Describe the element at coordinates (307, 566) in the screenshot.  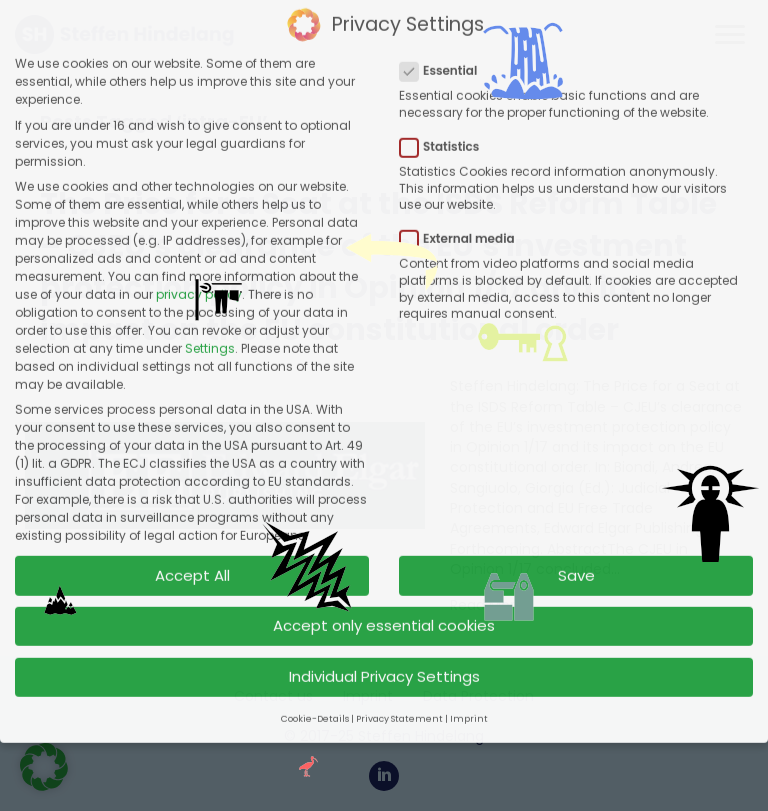
I see `indicates electrical frequency or power level` at that location.